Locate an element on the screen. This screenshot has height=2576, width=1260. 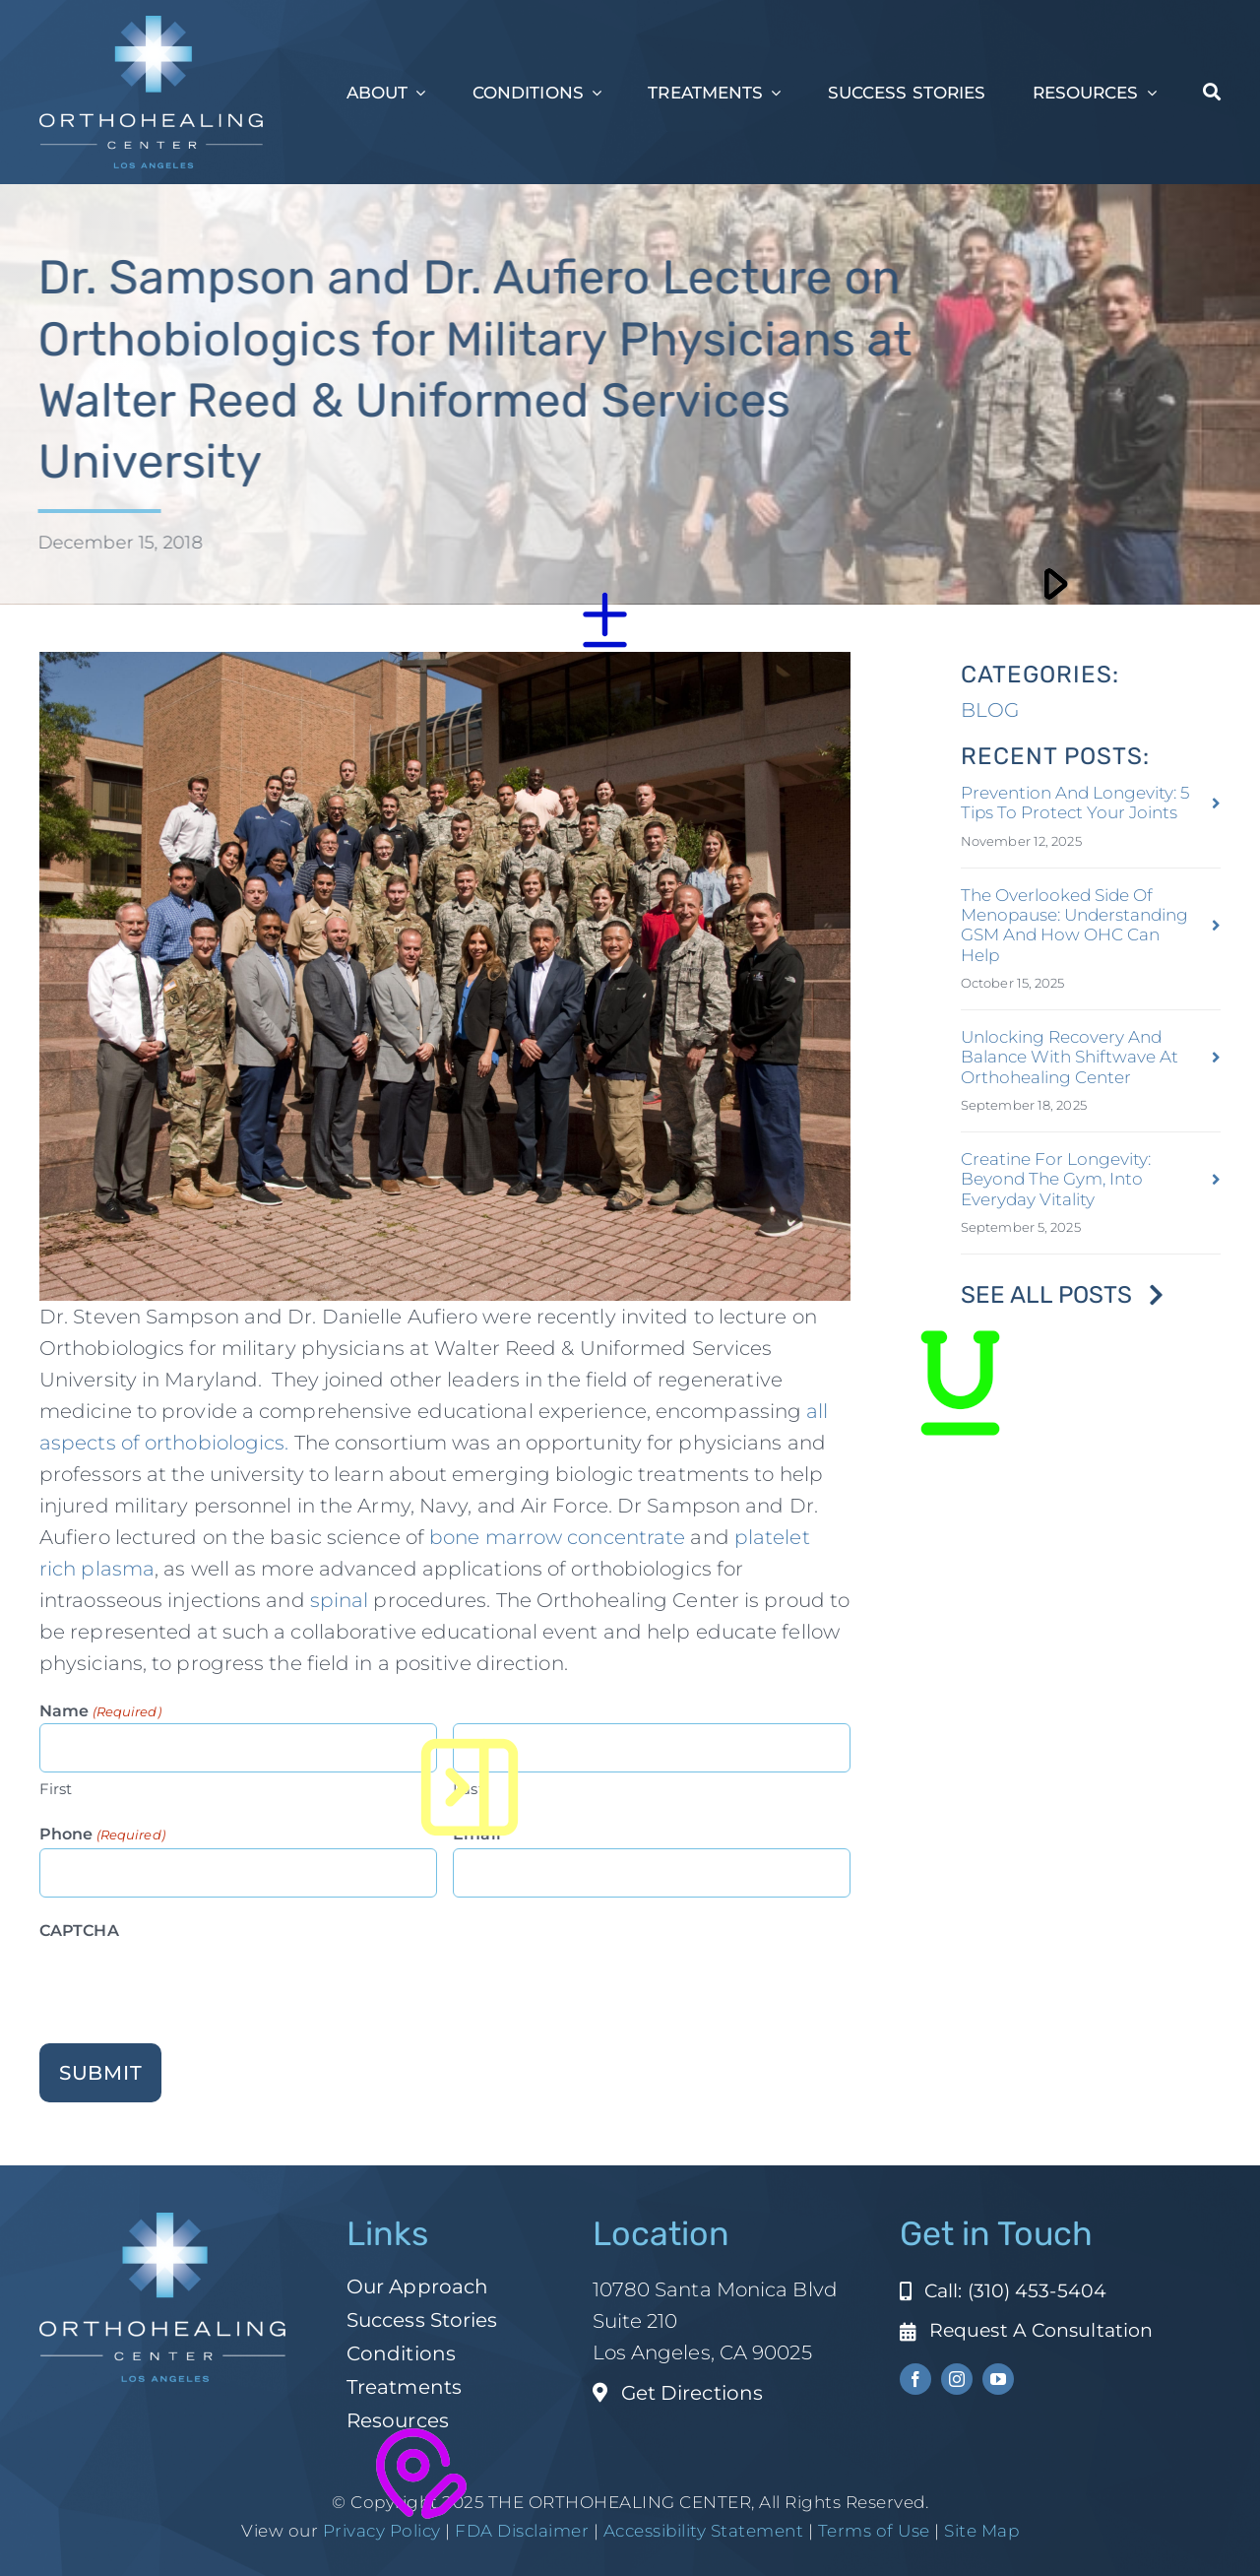
edit a saved location is located at coordinates (421, 2474).